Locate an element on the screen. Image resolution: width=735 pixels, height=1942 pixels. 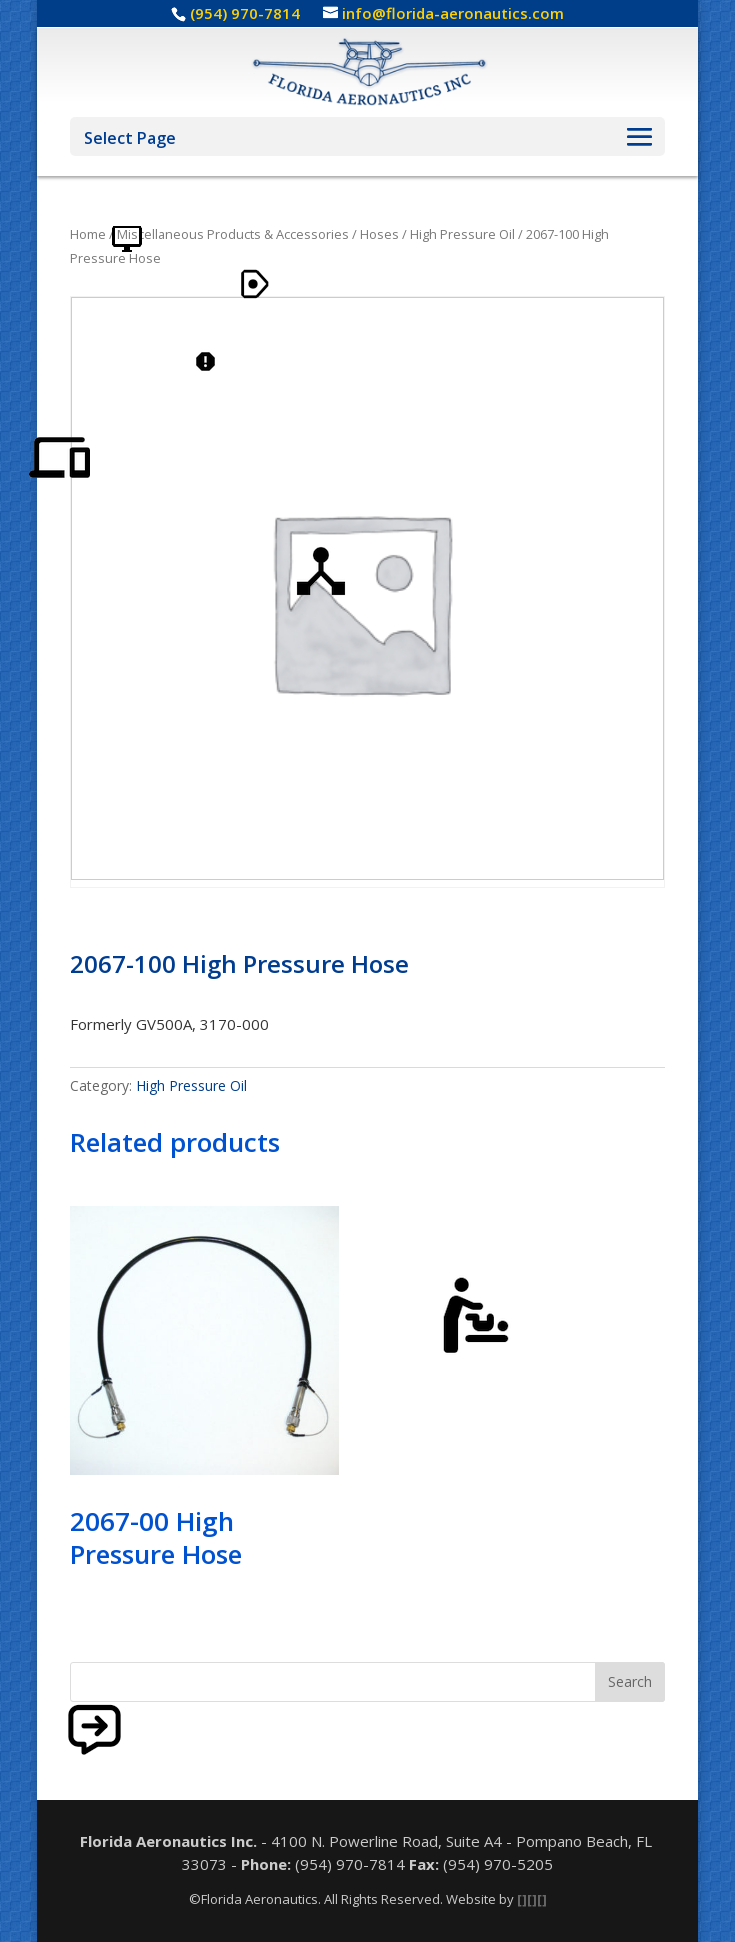
indicates baby changing station nearby is located at coordinates (476, 1317).